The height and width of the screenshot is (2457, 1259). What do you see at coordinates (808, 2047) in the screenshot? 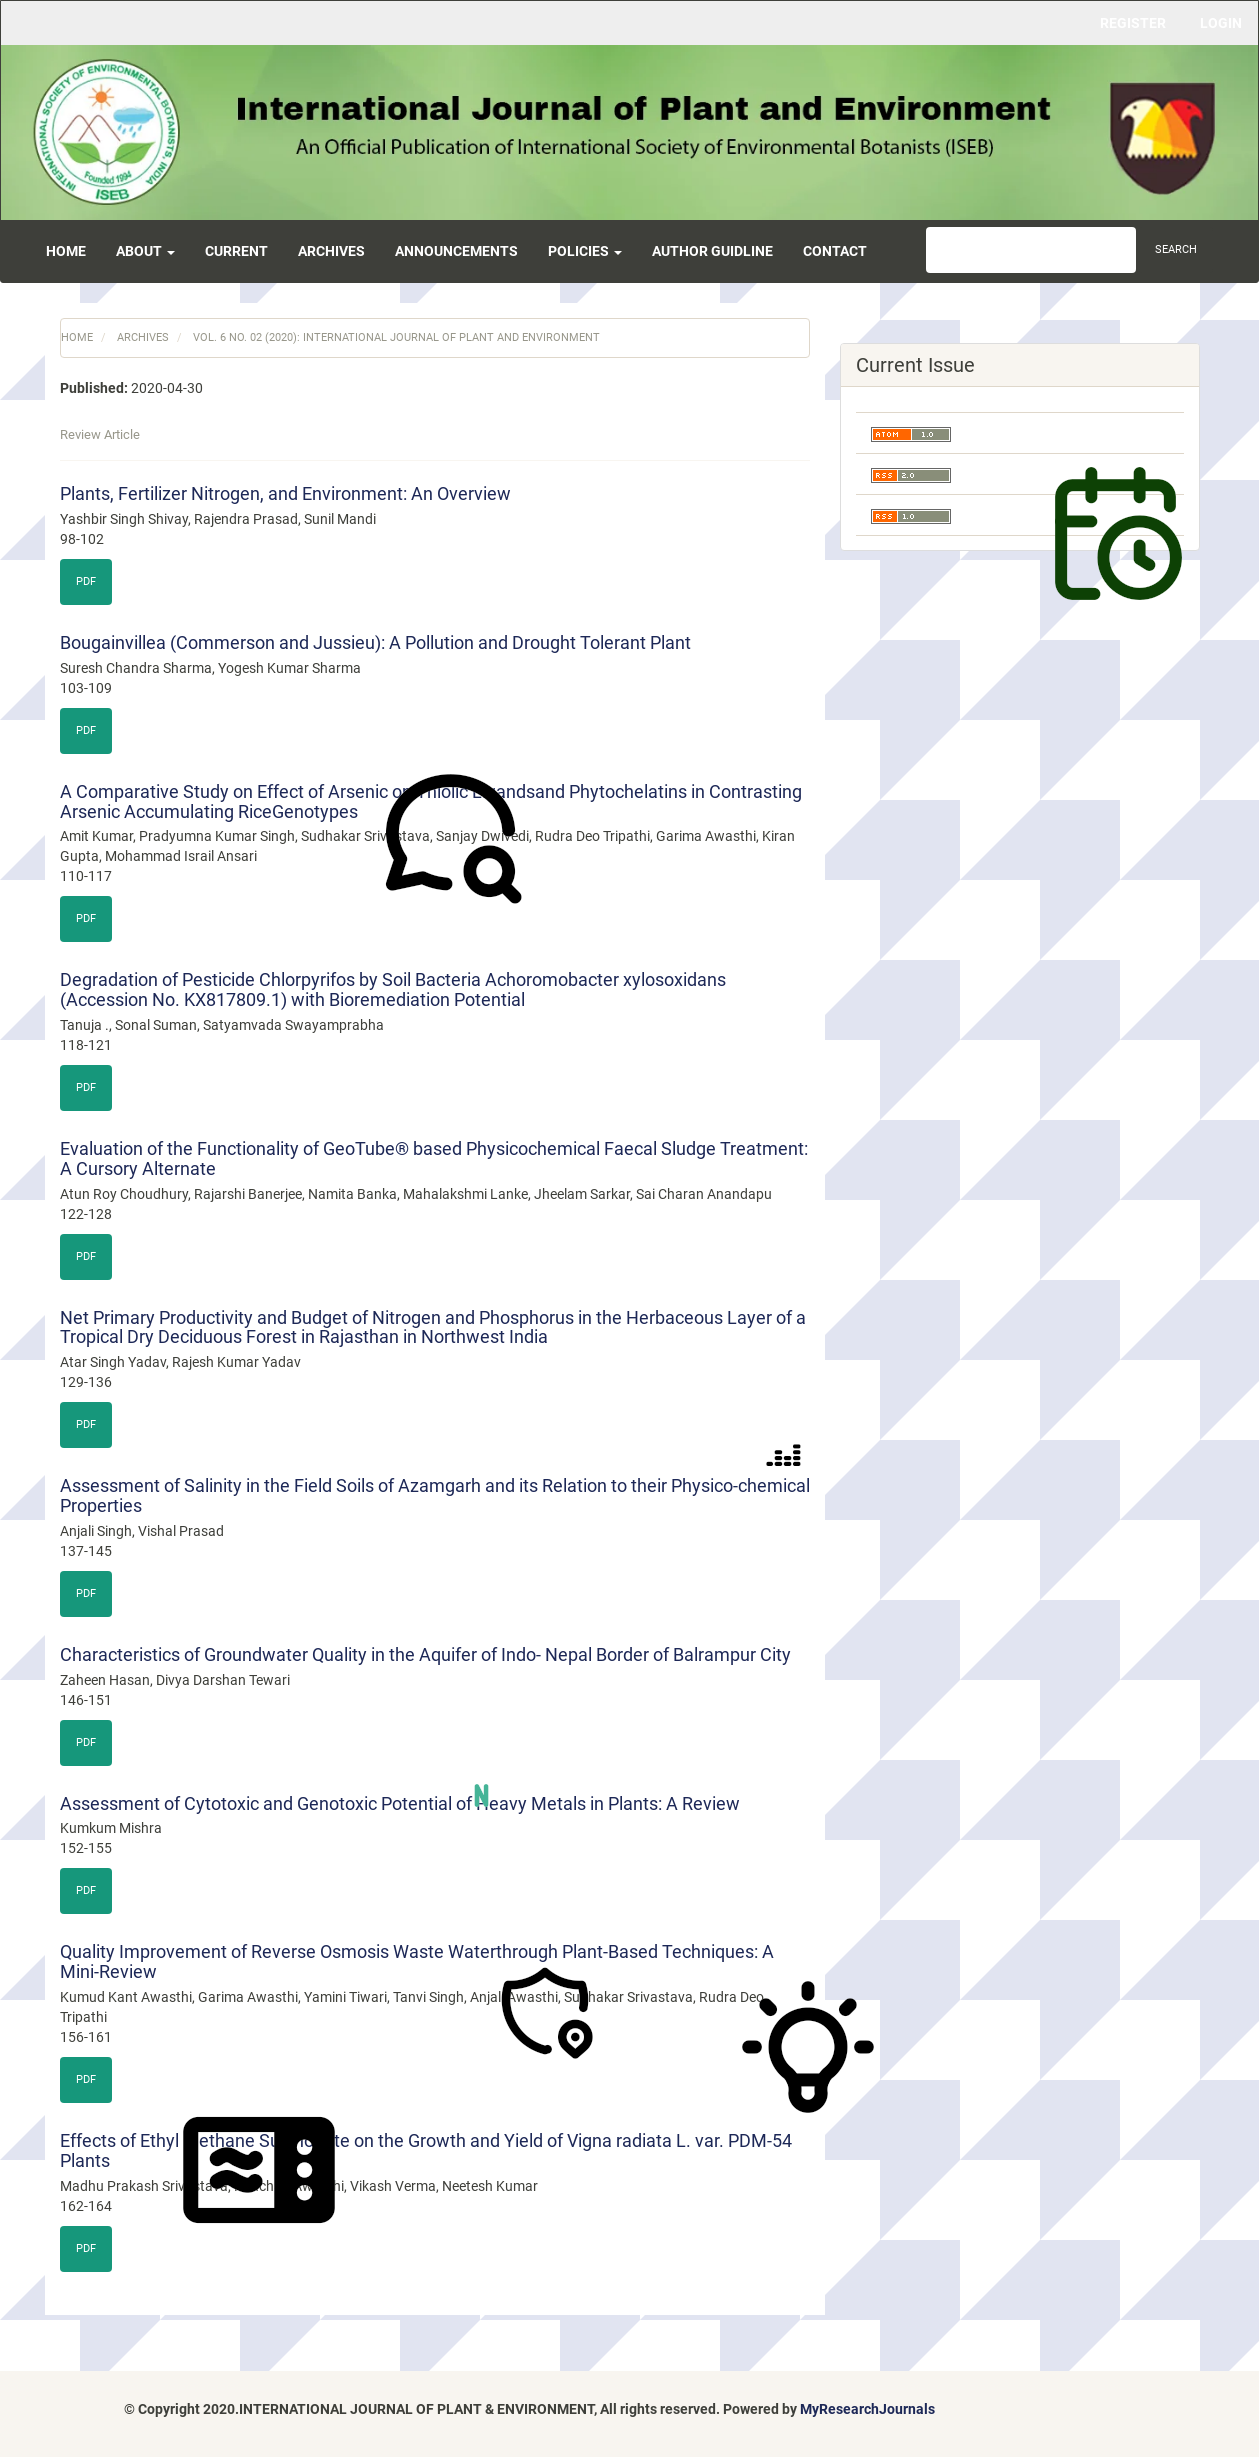
I see `view tips or suggestions` at bounding box center [808, 2047].